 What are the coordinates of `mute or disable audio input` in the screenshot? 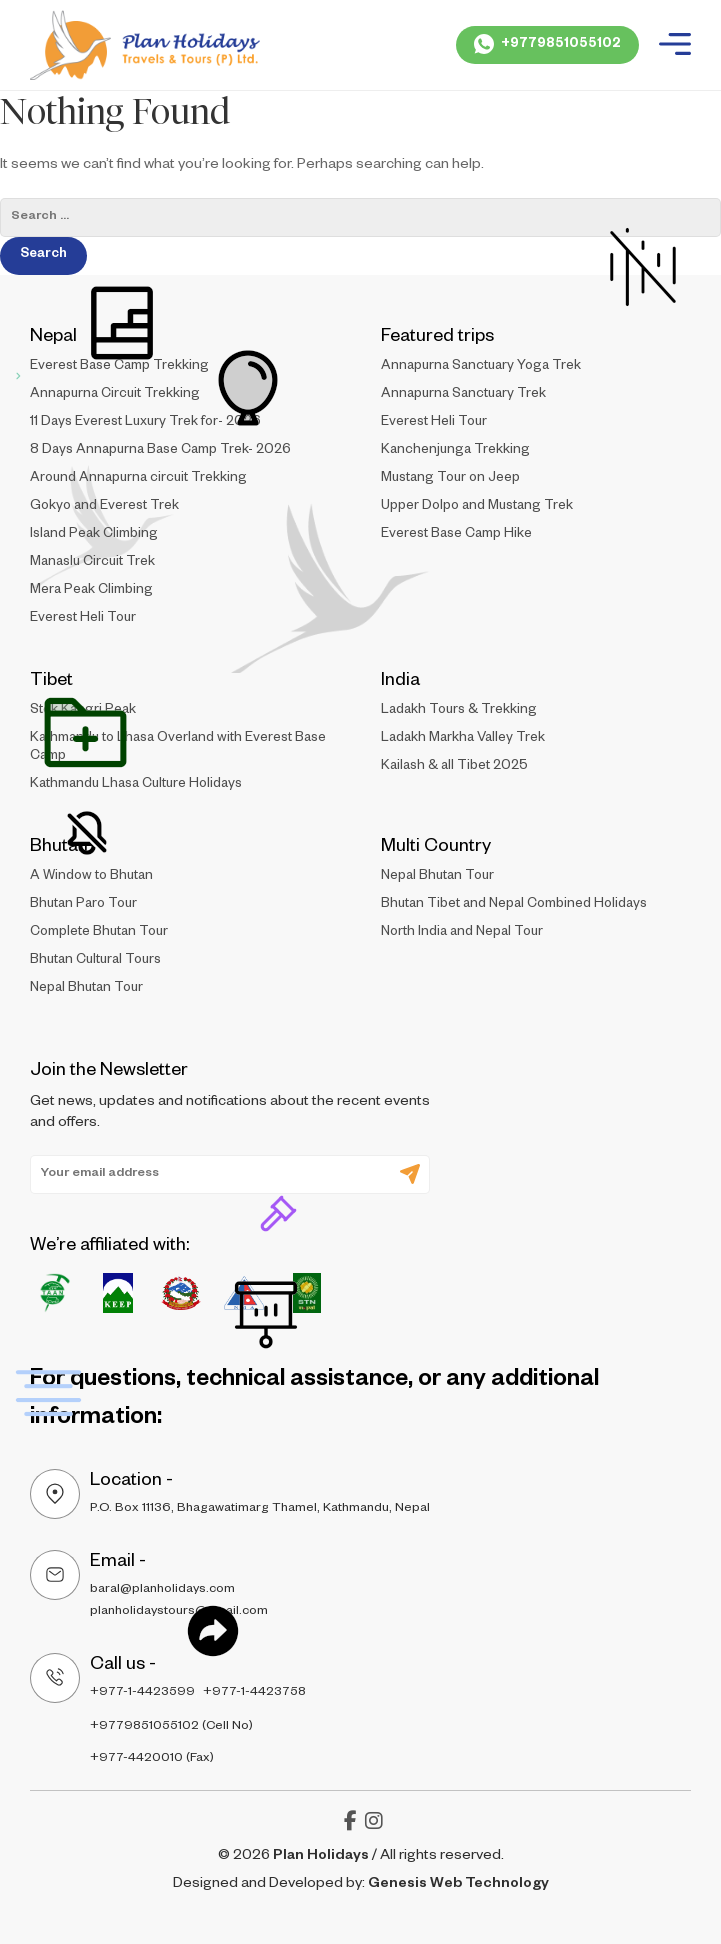 It's located at (643, 267).